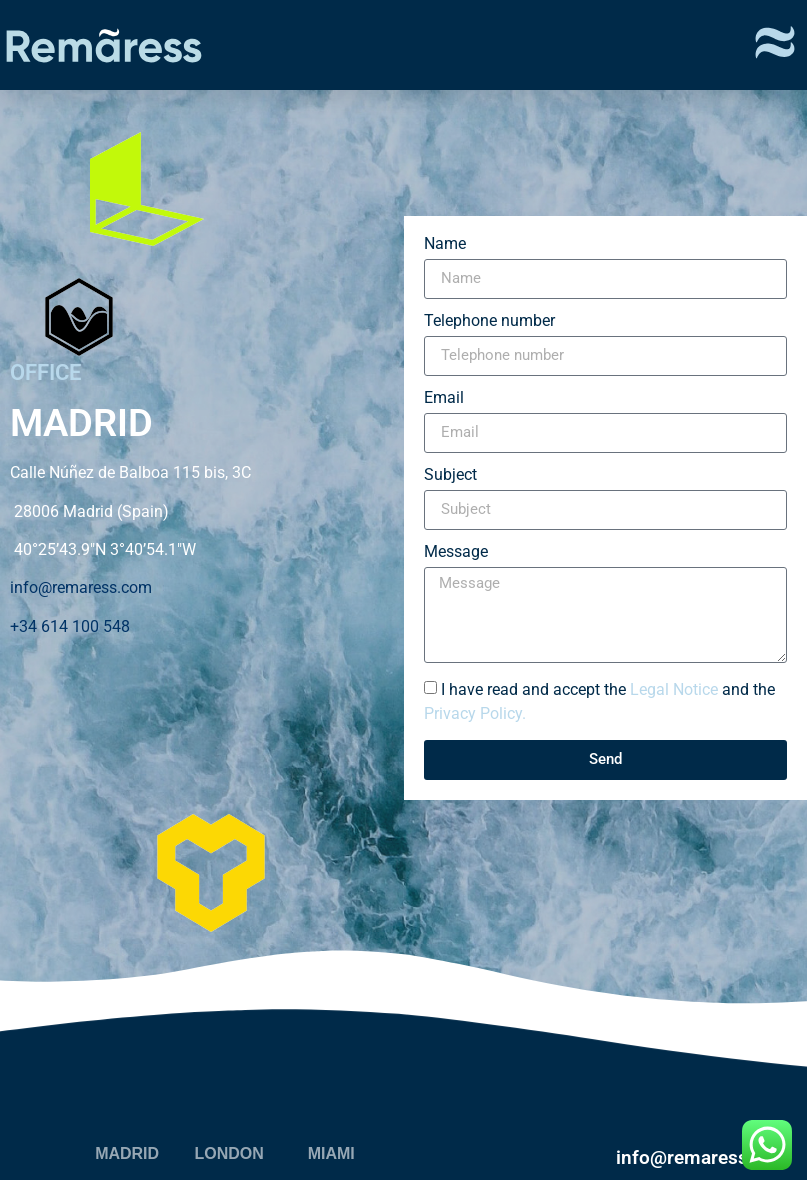 This screenshot has width=807, height=1180. Describe the element at coordinates (211, 873) in the screenshot. I see `youhodler app or service logo` at that location.